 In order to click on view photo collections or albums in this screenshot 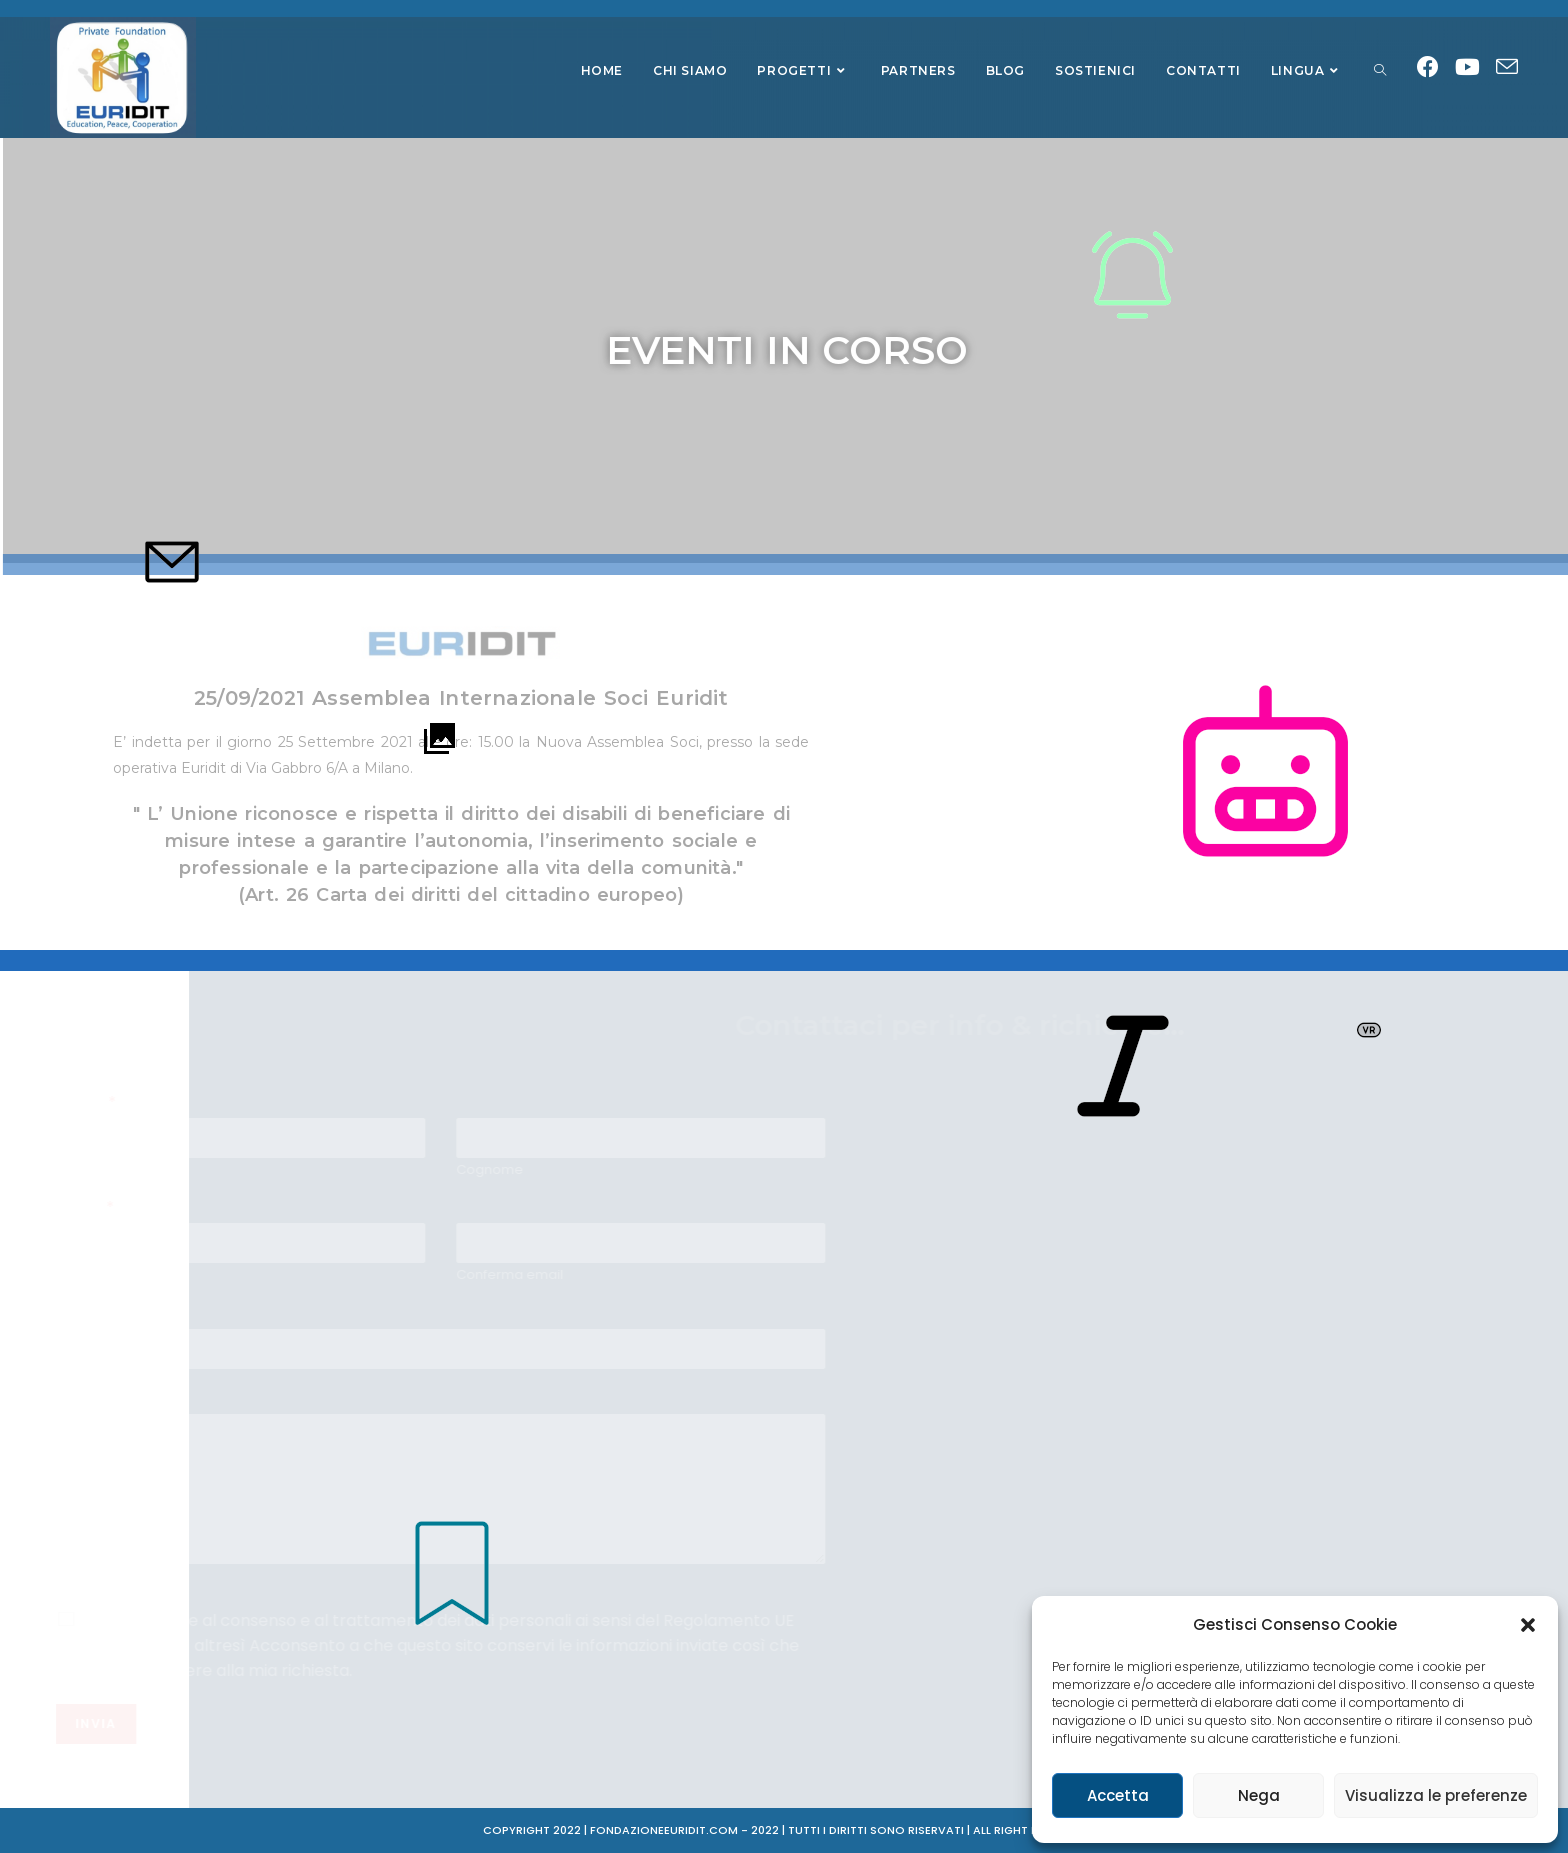, I will do `click(439, 738)`.